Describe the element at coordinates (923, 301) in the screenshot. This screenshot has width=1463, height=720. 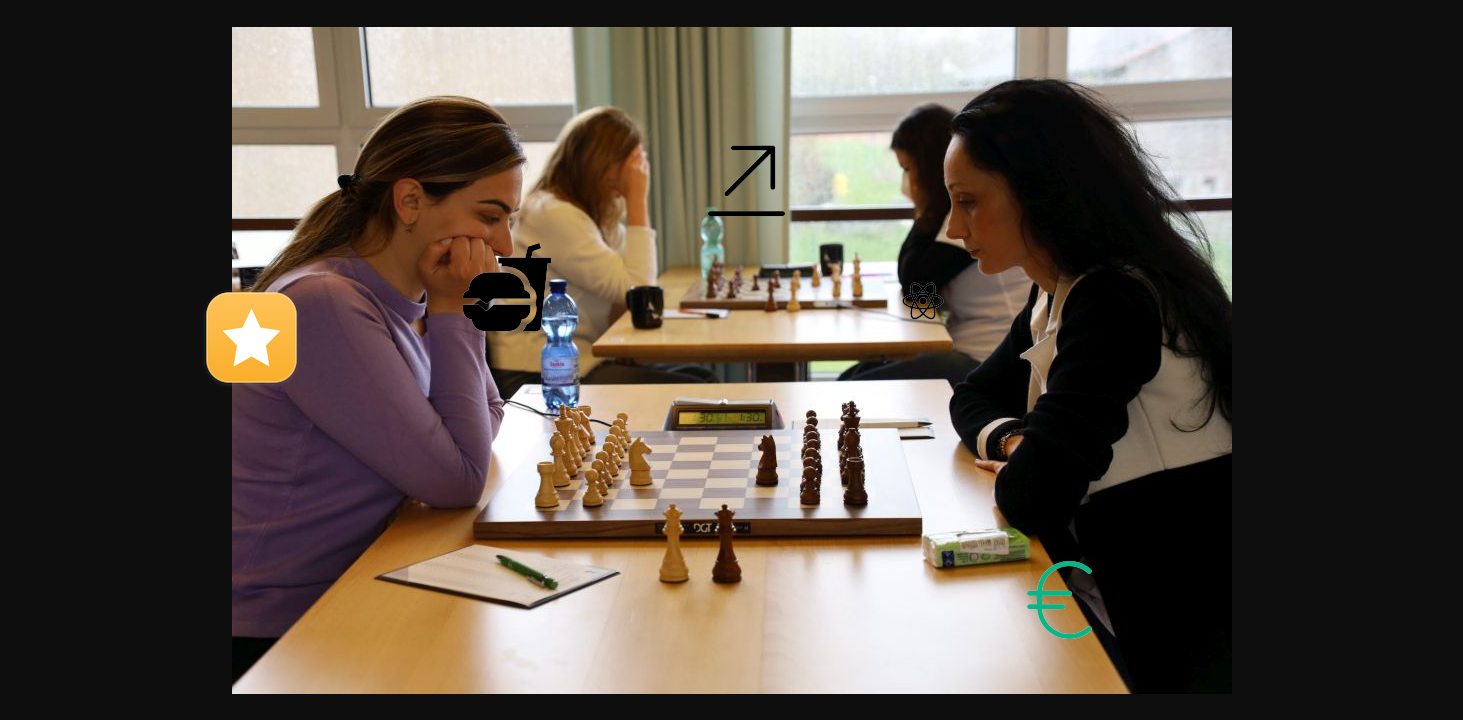
I see `React framework or library logo` at that location.